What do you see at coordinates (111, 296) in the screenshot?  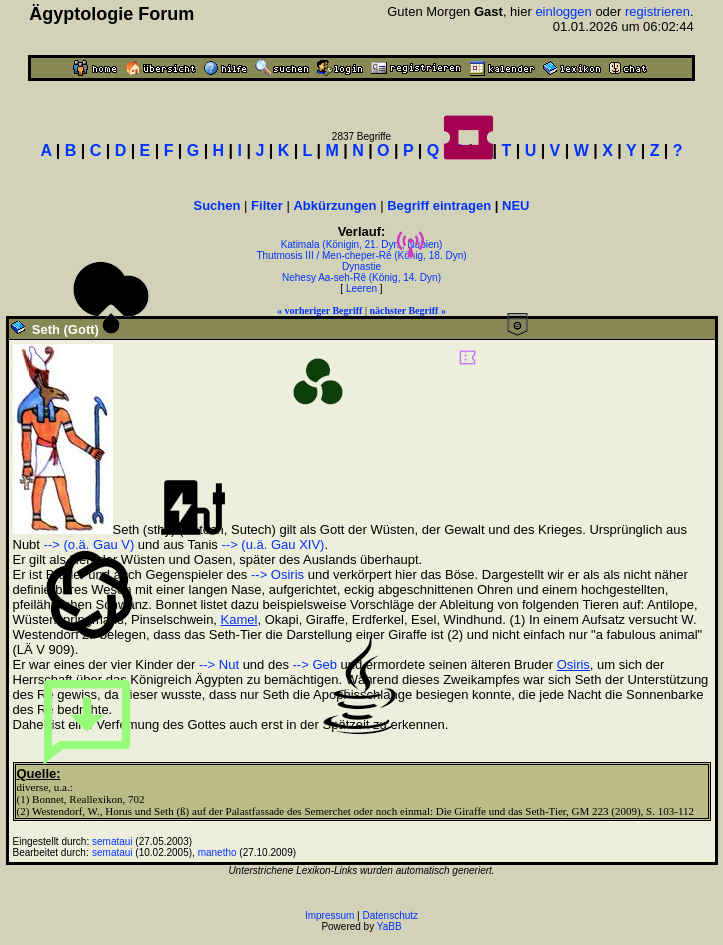 I see `indicates rainy weather conditions` at bounding box center [111, 296].